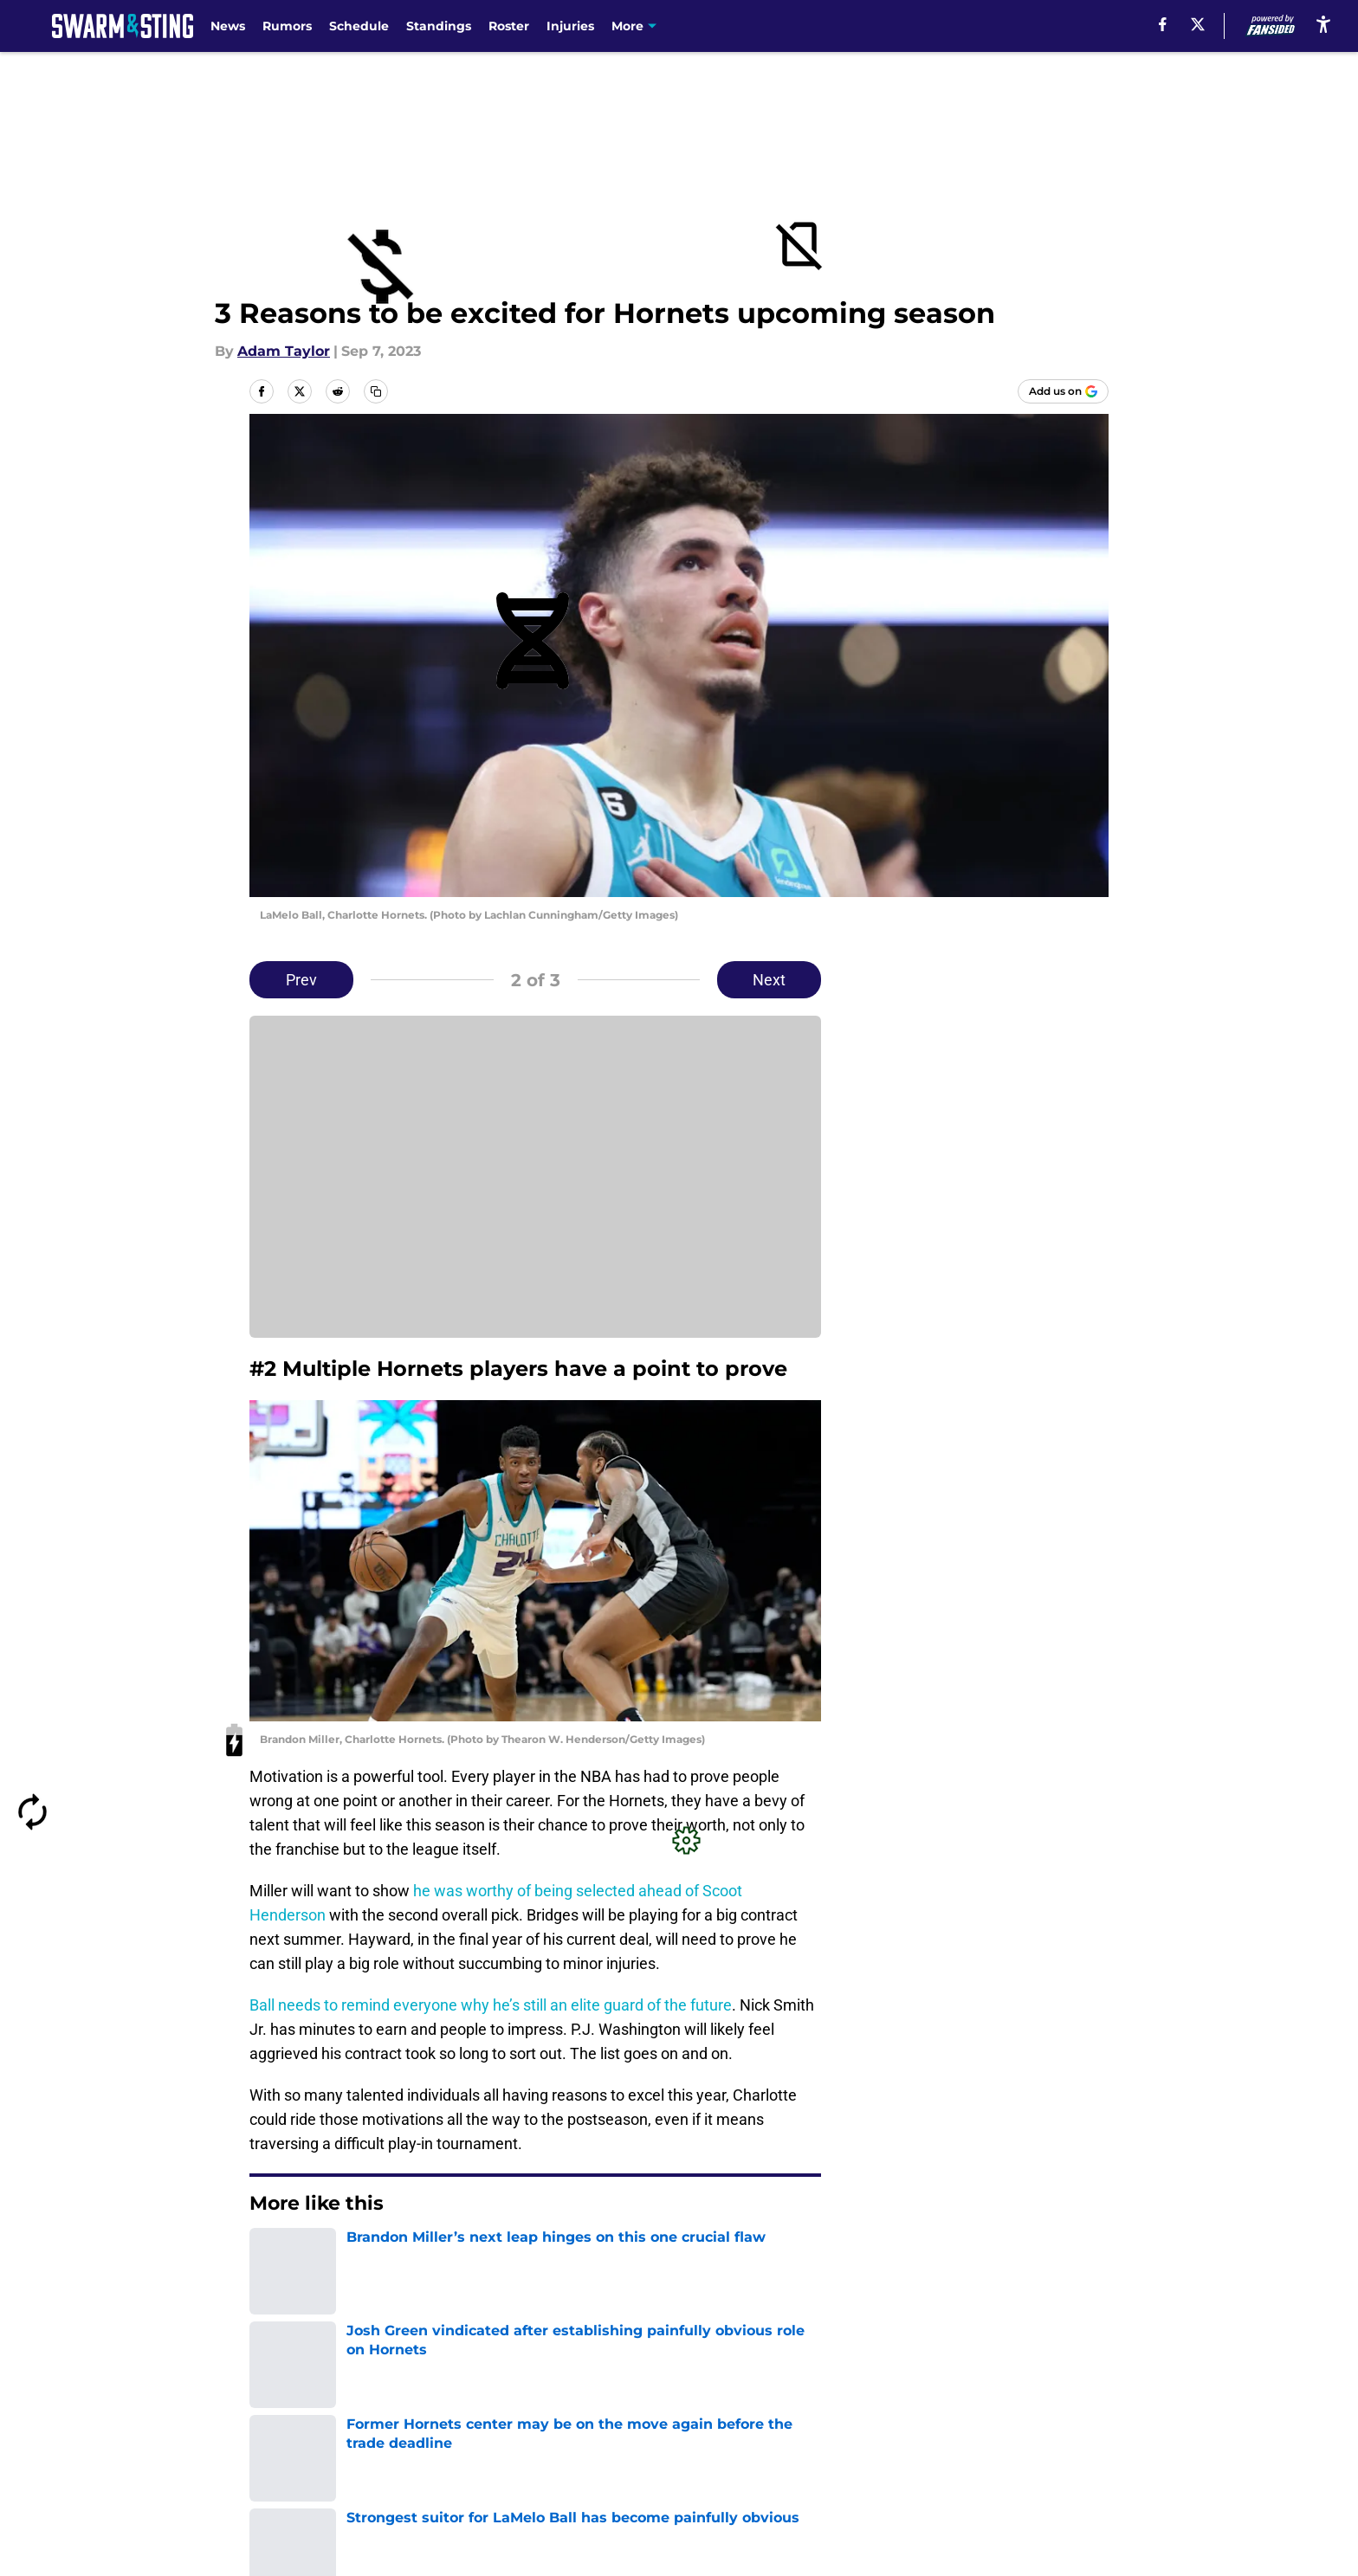 The image size is (1358, 2576). Describe the element at coordinates (686, 1840) in the screenshot. I see `open settings or preferences` at that location.